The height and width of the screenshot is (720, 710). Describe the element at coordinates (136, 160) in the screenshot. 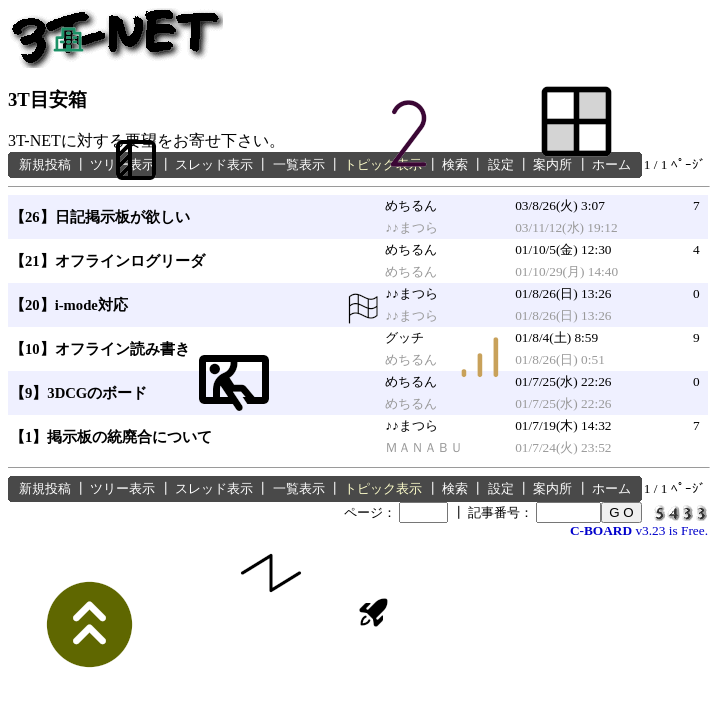

I see `freeze the left column in a spreadsheet` at that location.